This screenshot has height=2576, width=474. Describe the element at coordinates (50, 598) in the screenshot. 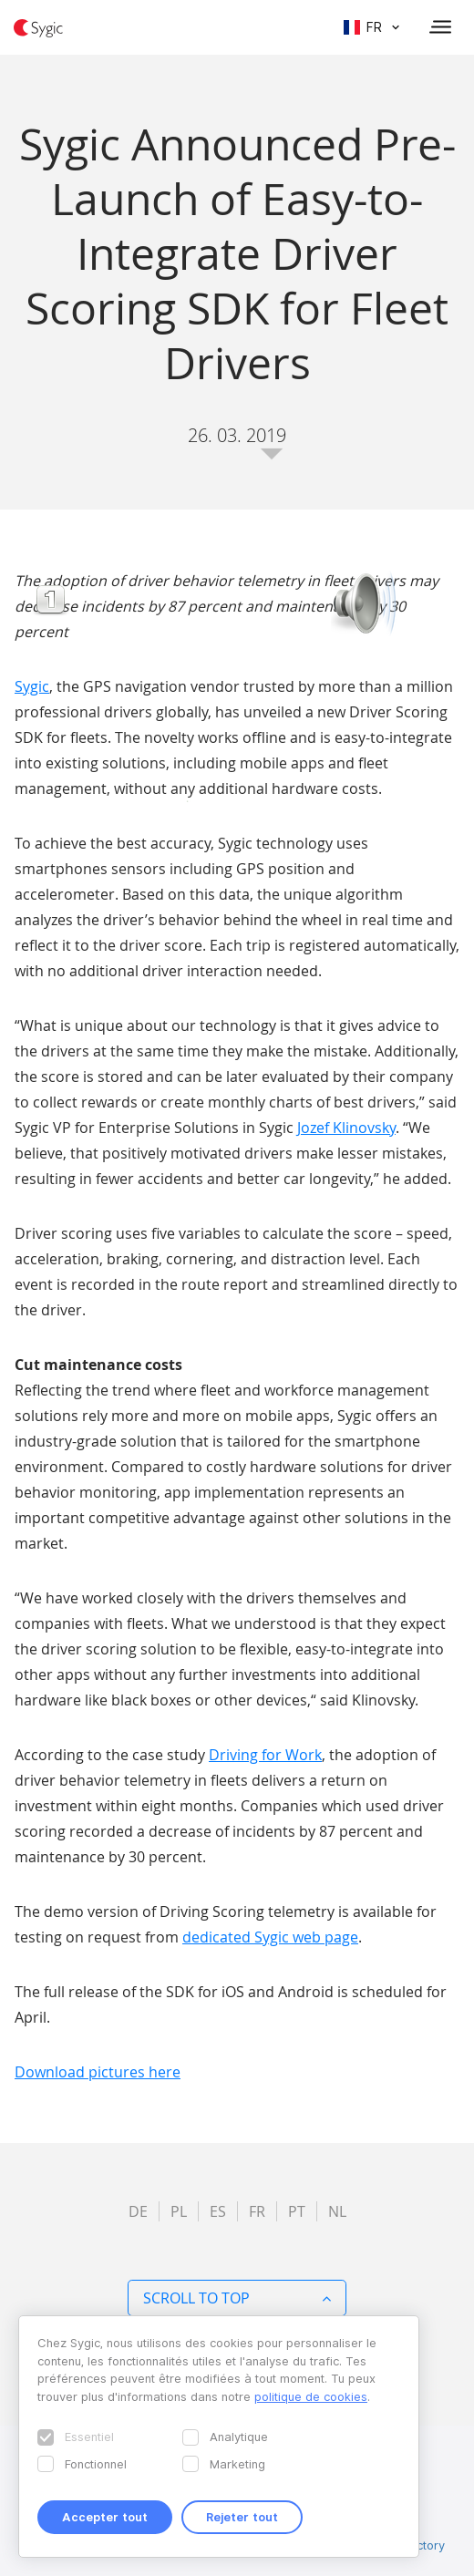

I see `reset zoom to 100% or original size` at that location.